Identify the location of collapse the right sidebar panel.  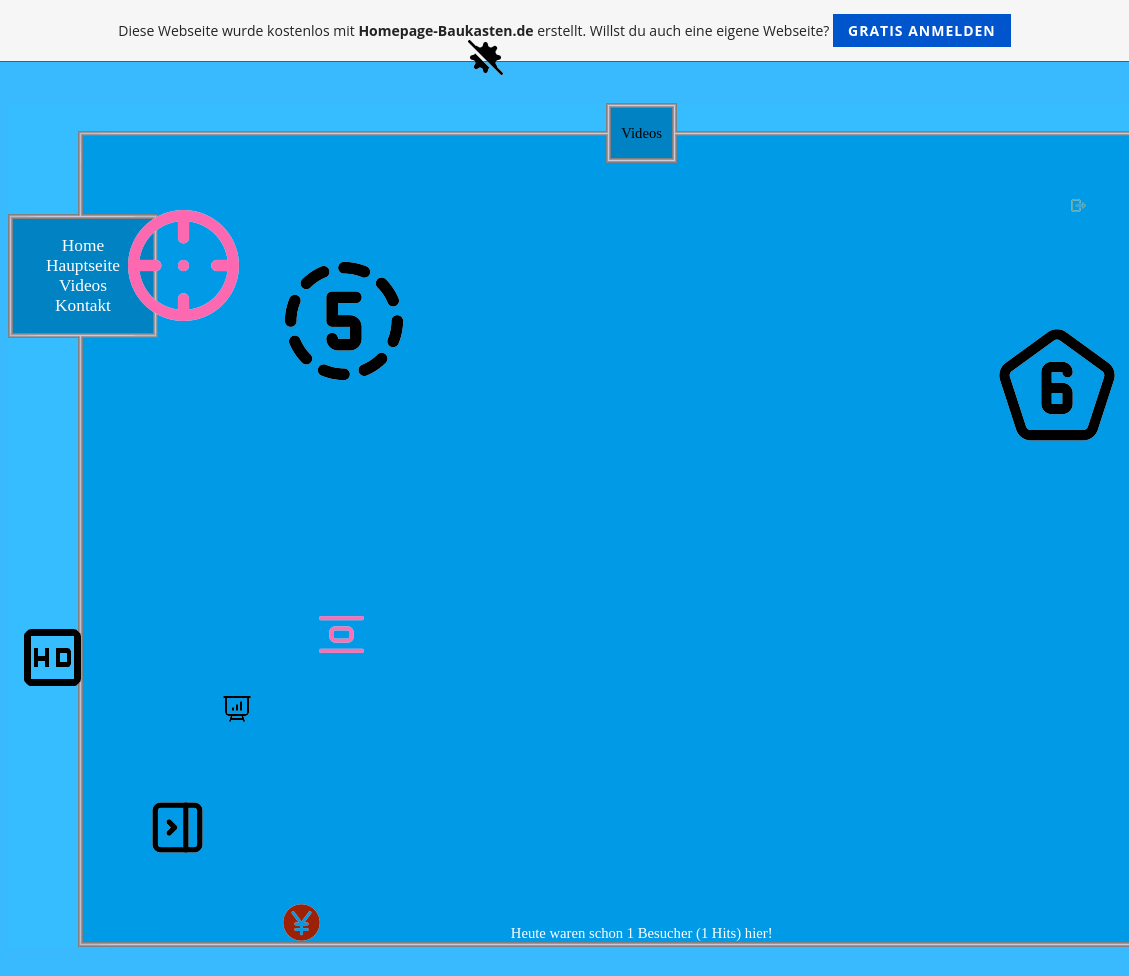
(177, 827).